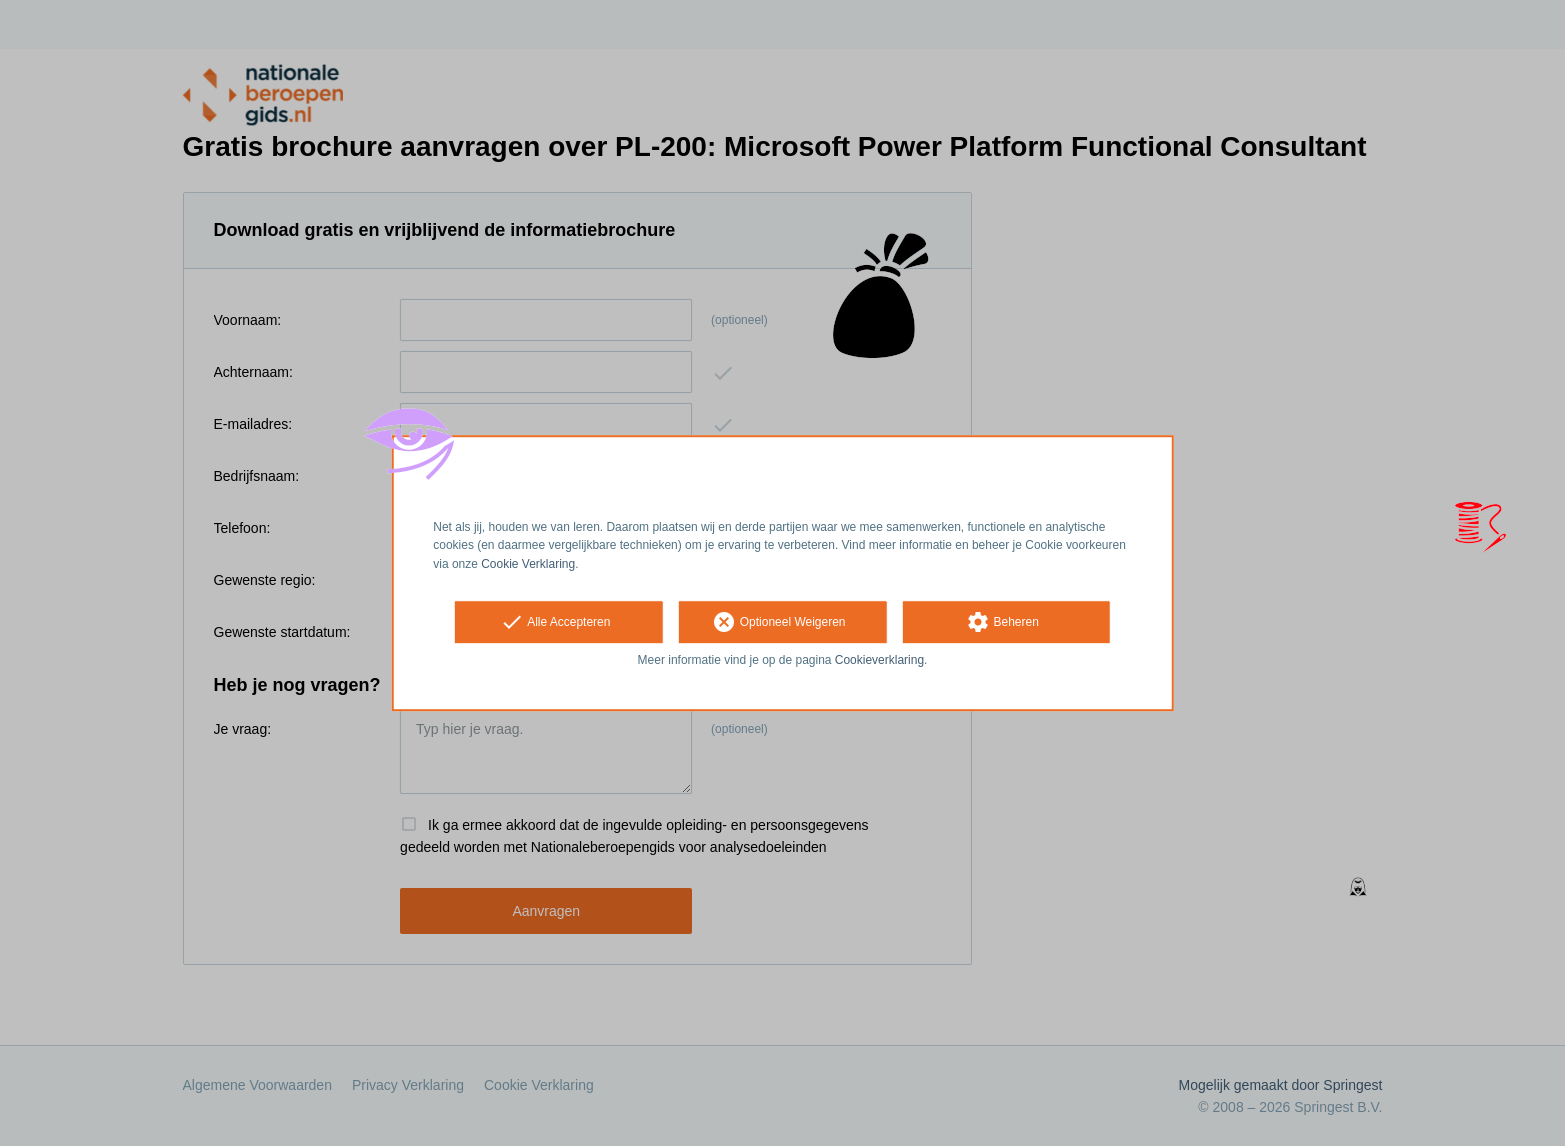 This screenshot has width=1565, height=1146. I want to click on swap or exchange items in inventory, so click(882, 295).